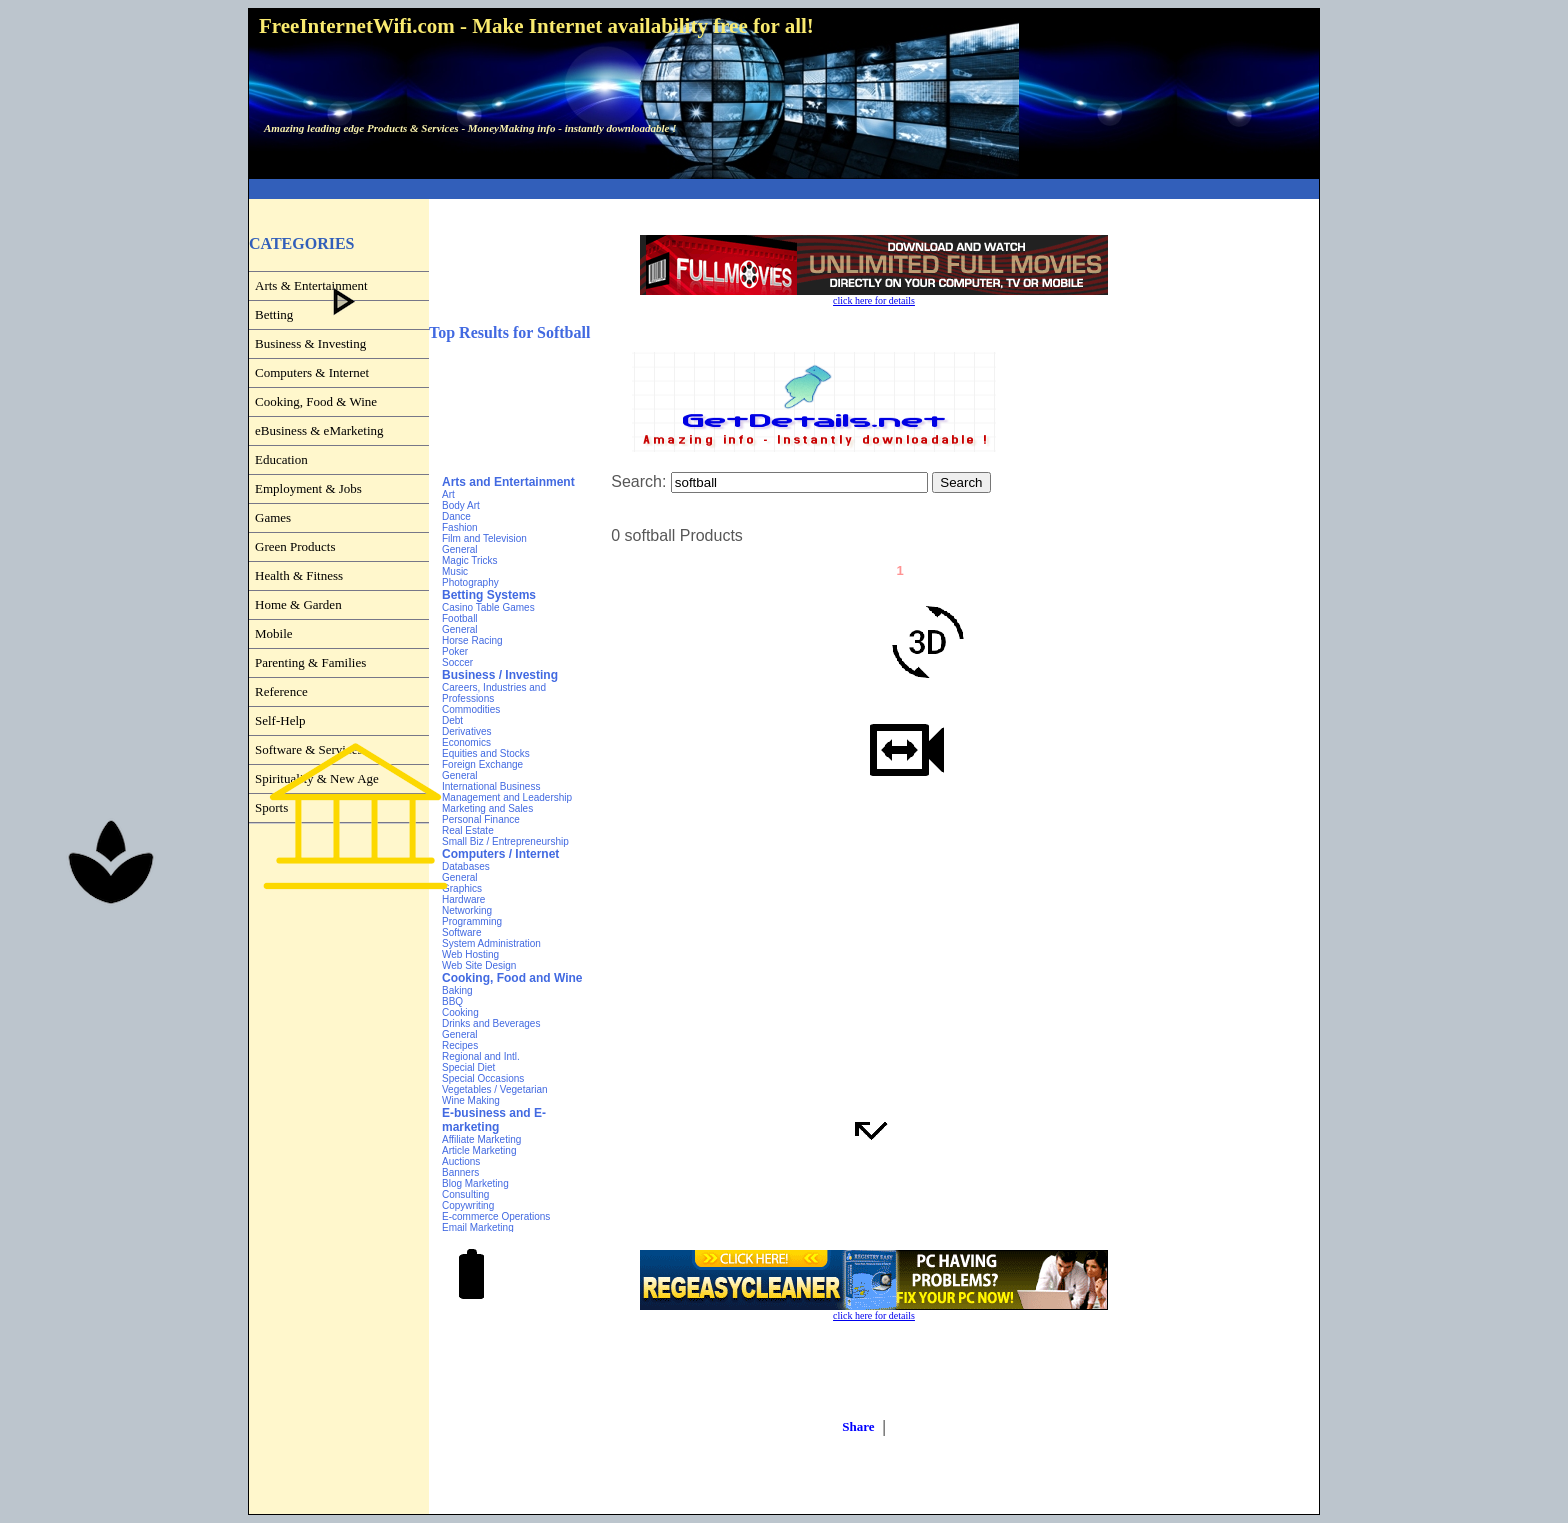  I want to click on access spa or wellness features, so click(111, 861).